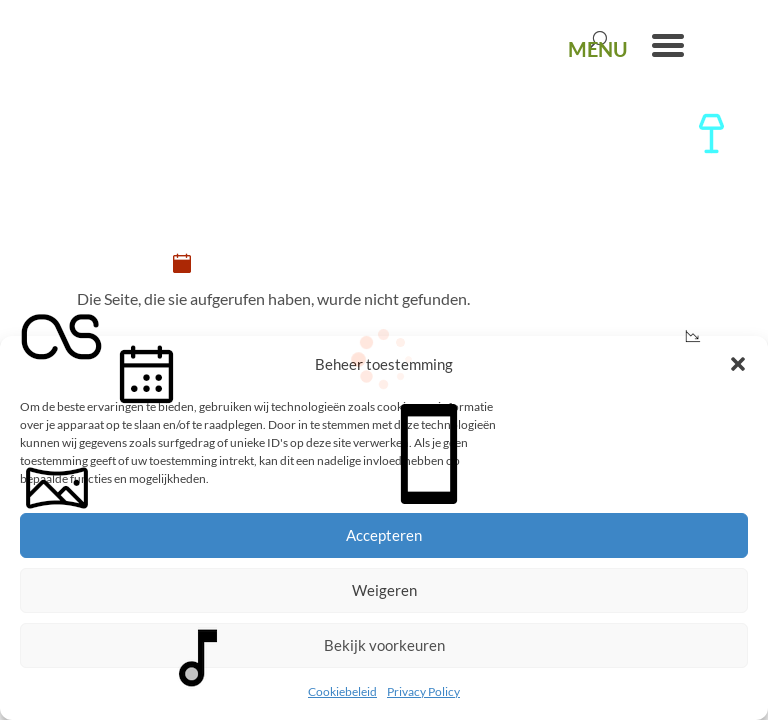  What do you see at coordinates (429, 454) in the screenshot?
I see `switch to mobile view` at bounding box center [429, 454].